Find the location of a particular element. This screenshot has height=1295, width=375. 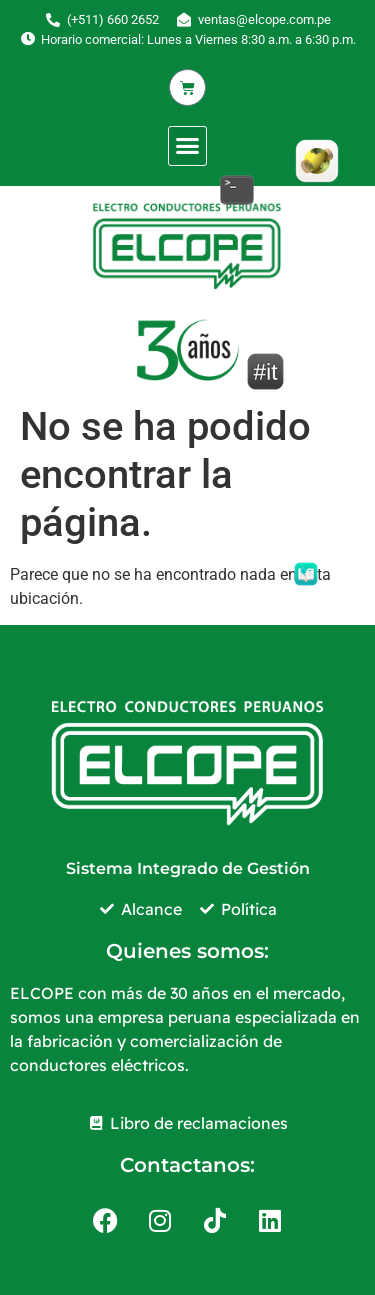

open foliate e-book reader app is located at coordinates (306, 574).